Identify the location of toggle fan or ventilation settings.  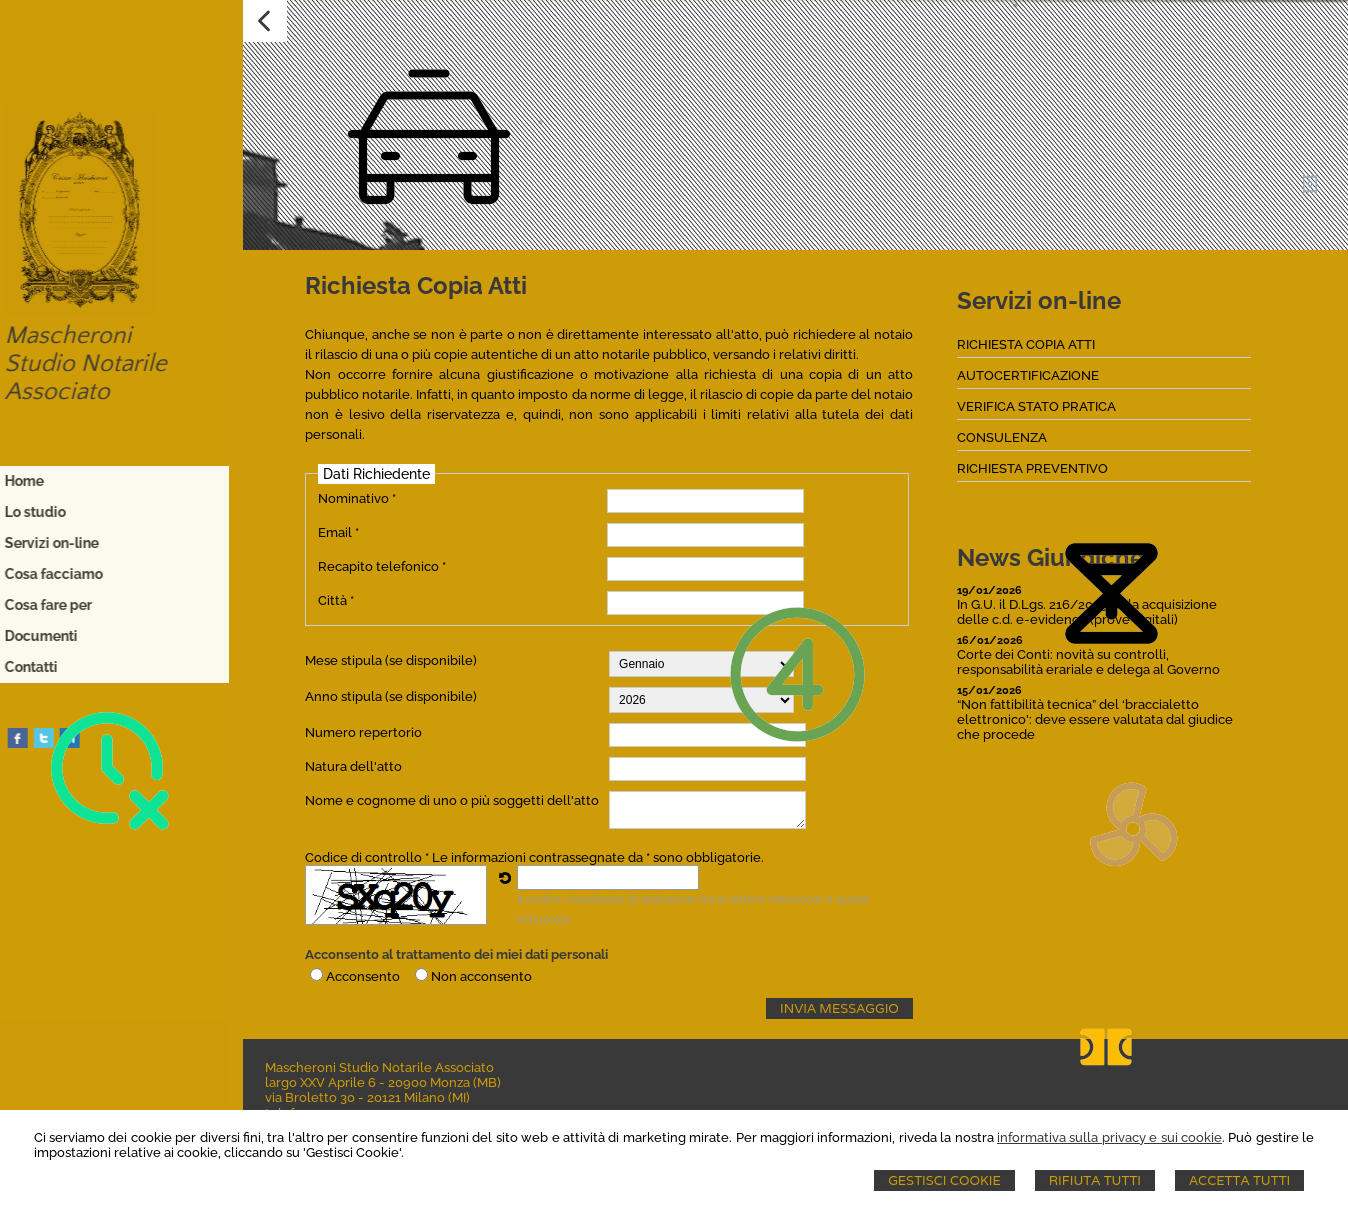
(1133, 829).